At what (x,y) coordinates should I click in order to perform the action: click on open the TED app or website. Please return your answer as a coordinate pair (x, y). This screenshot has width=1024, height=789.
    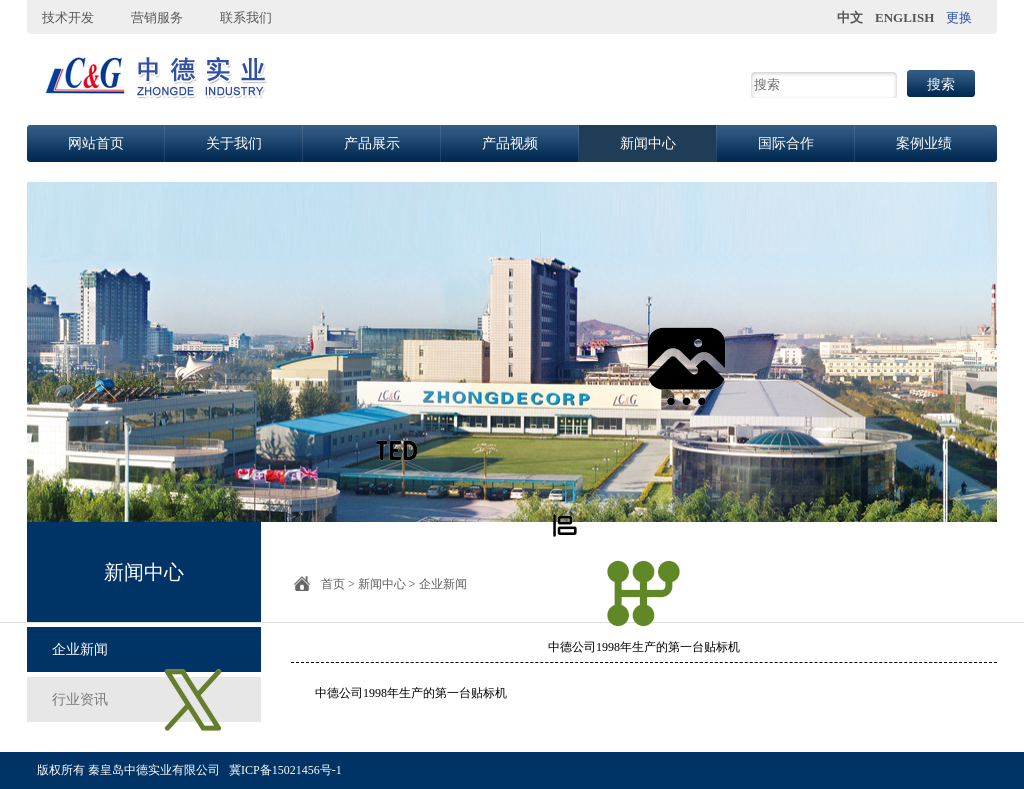
    Looking at the image, I should click on (397, 450).